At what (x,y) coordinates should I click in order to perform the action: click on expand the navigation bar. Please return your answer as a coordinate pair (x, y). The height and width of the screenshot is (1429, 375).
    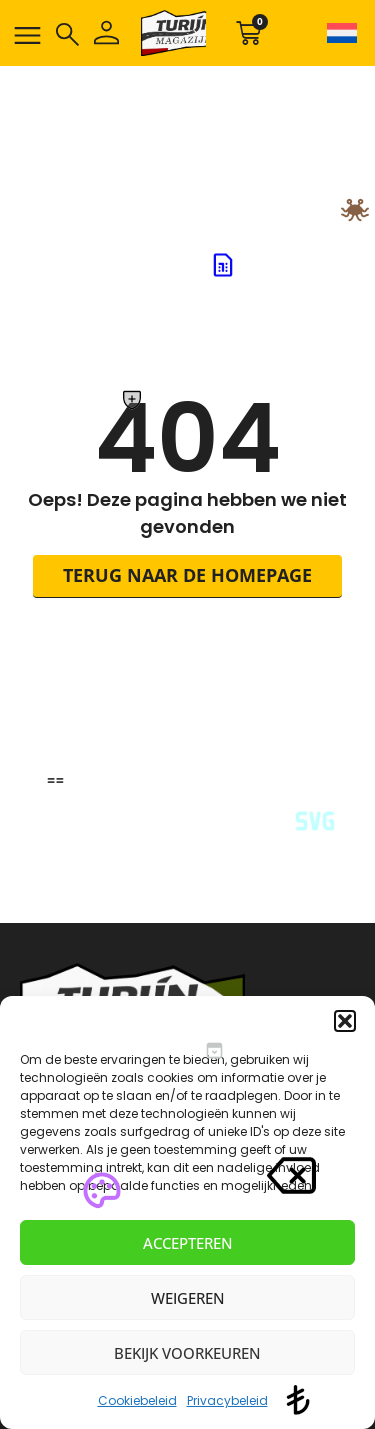
    Looking at the image, I should click on (214, 1050).